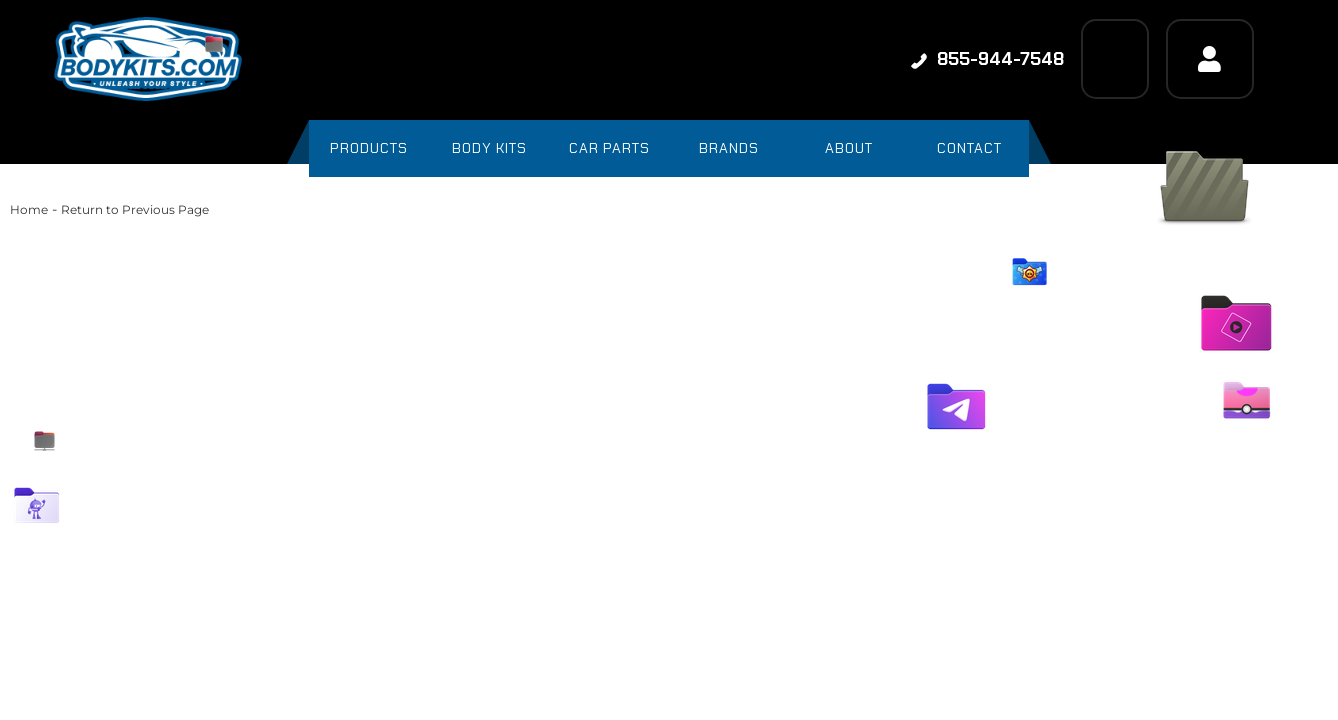  What do you see at coordinates (1204, 190) in the screenshot?
I see `indicates a folder currently being accessed or browsed` at bounding box center [1204, 190].